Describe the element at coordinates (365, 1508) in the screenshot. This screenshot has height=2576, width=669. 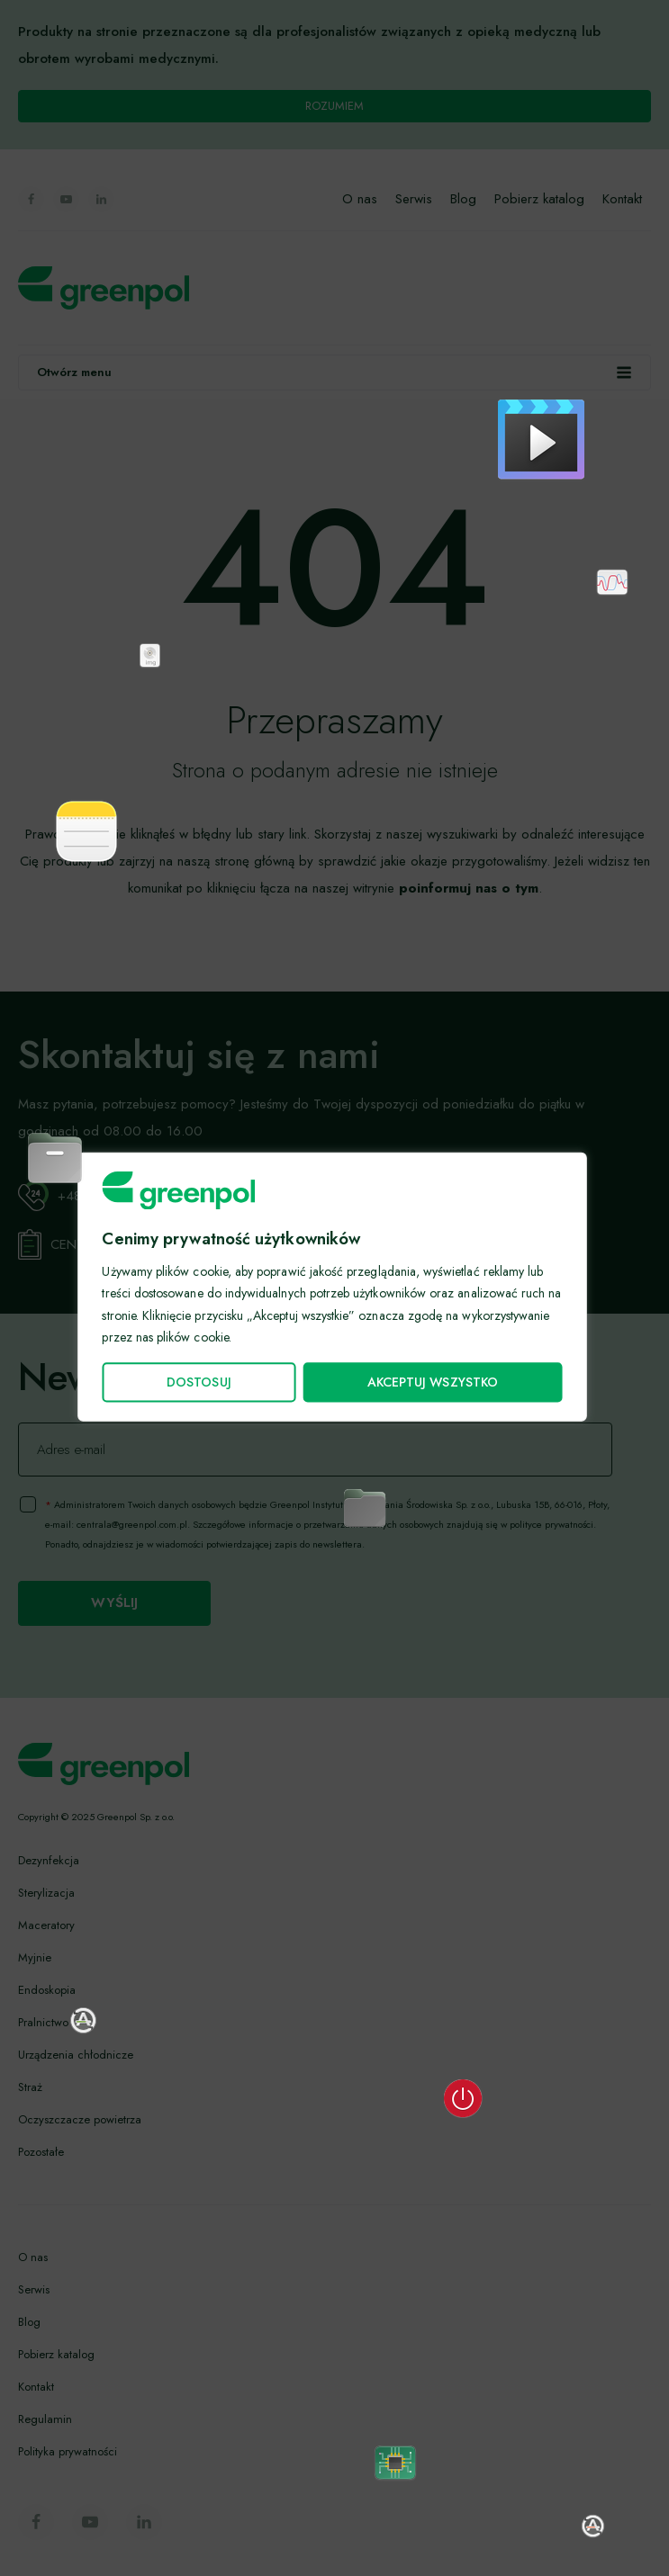
I see `open folder to view contents` at that location.